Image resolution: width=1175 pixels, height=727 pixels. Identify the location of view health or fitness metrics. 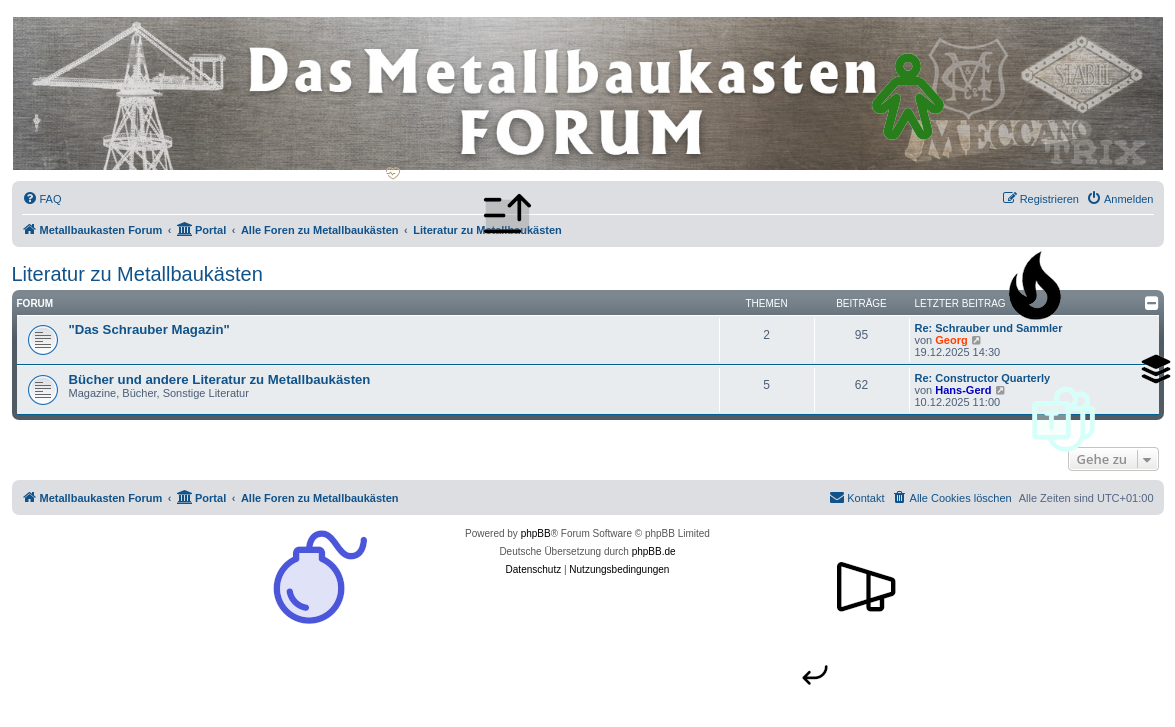
(393, 173).